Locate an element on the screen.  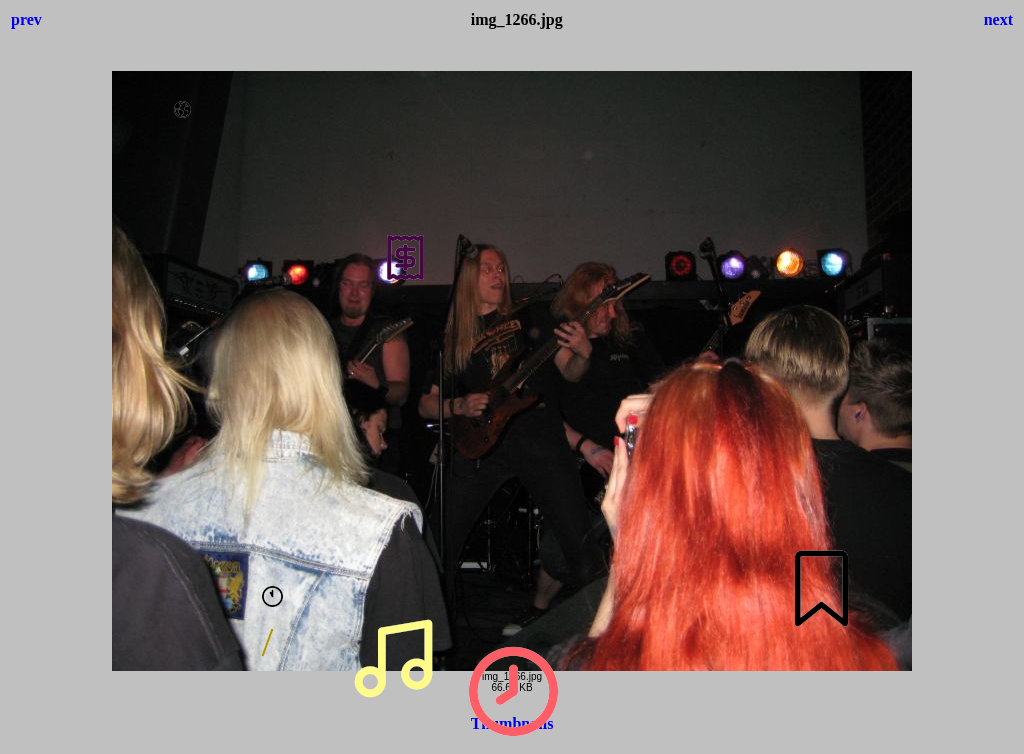
view purchase receipt or transaction history is located at coordinates (405, 257).